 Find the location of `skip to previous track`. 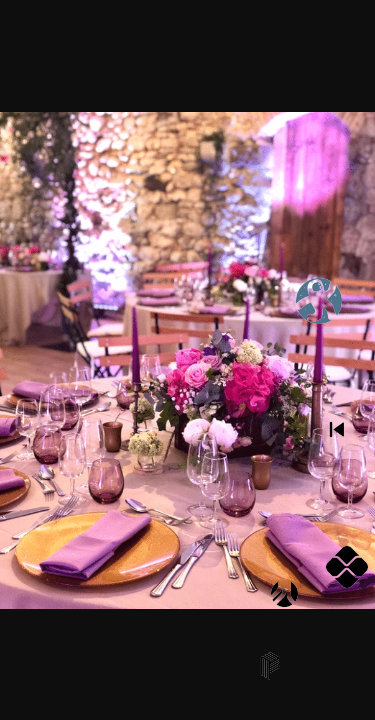

skip to previous track is located at coordinates (337, 429).